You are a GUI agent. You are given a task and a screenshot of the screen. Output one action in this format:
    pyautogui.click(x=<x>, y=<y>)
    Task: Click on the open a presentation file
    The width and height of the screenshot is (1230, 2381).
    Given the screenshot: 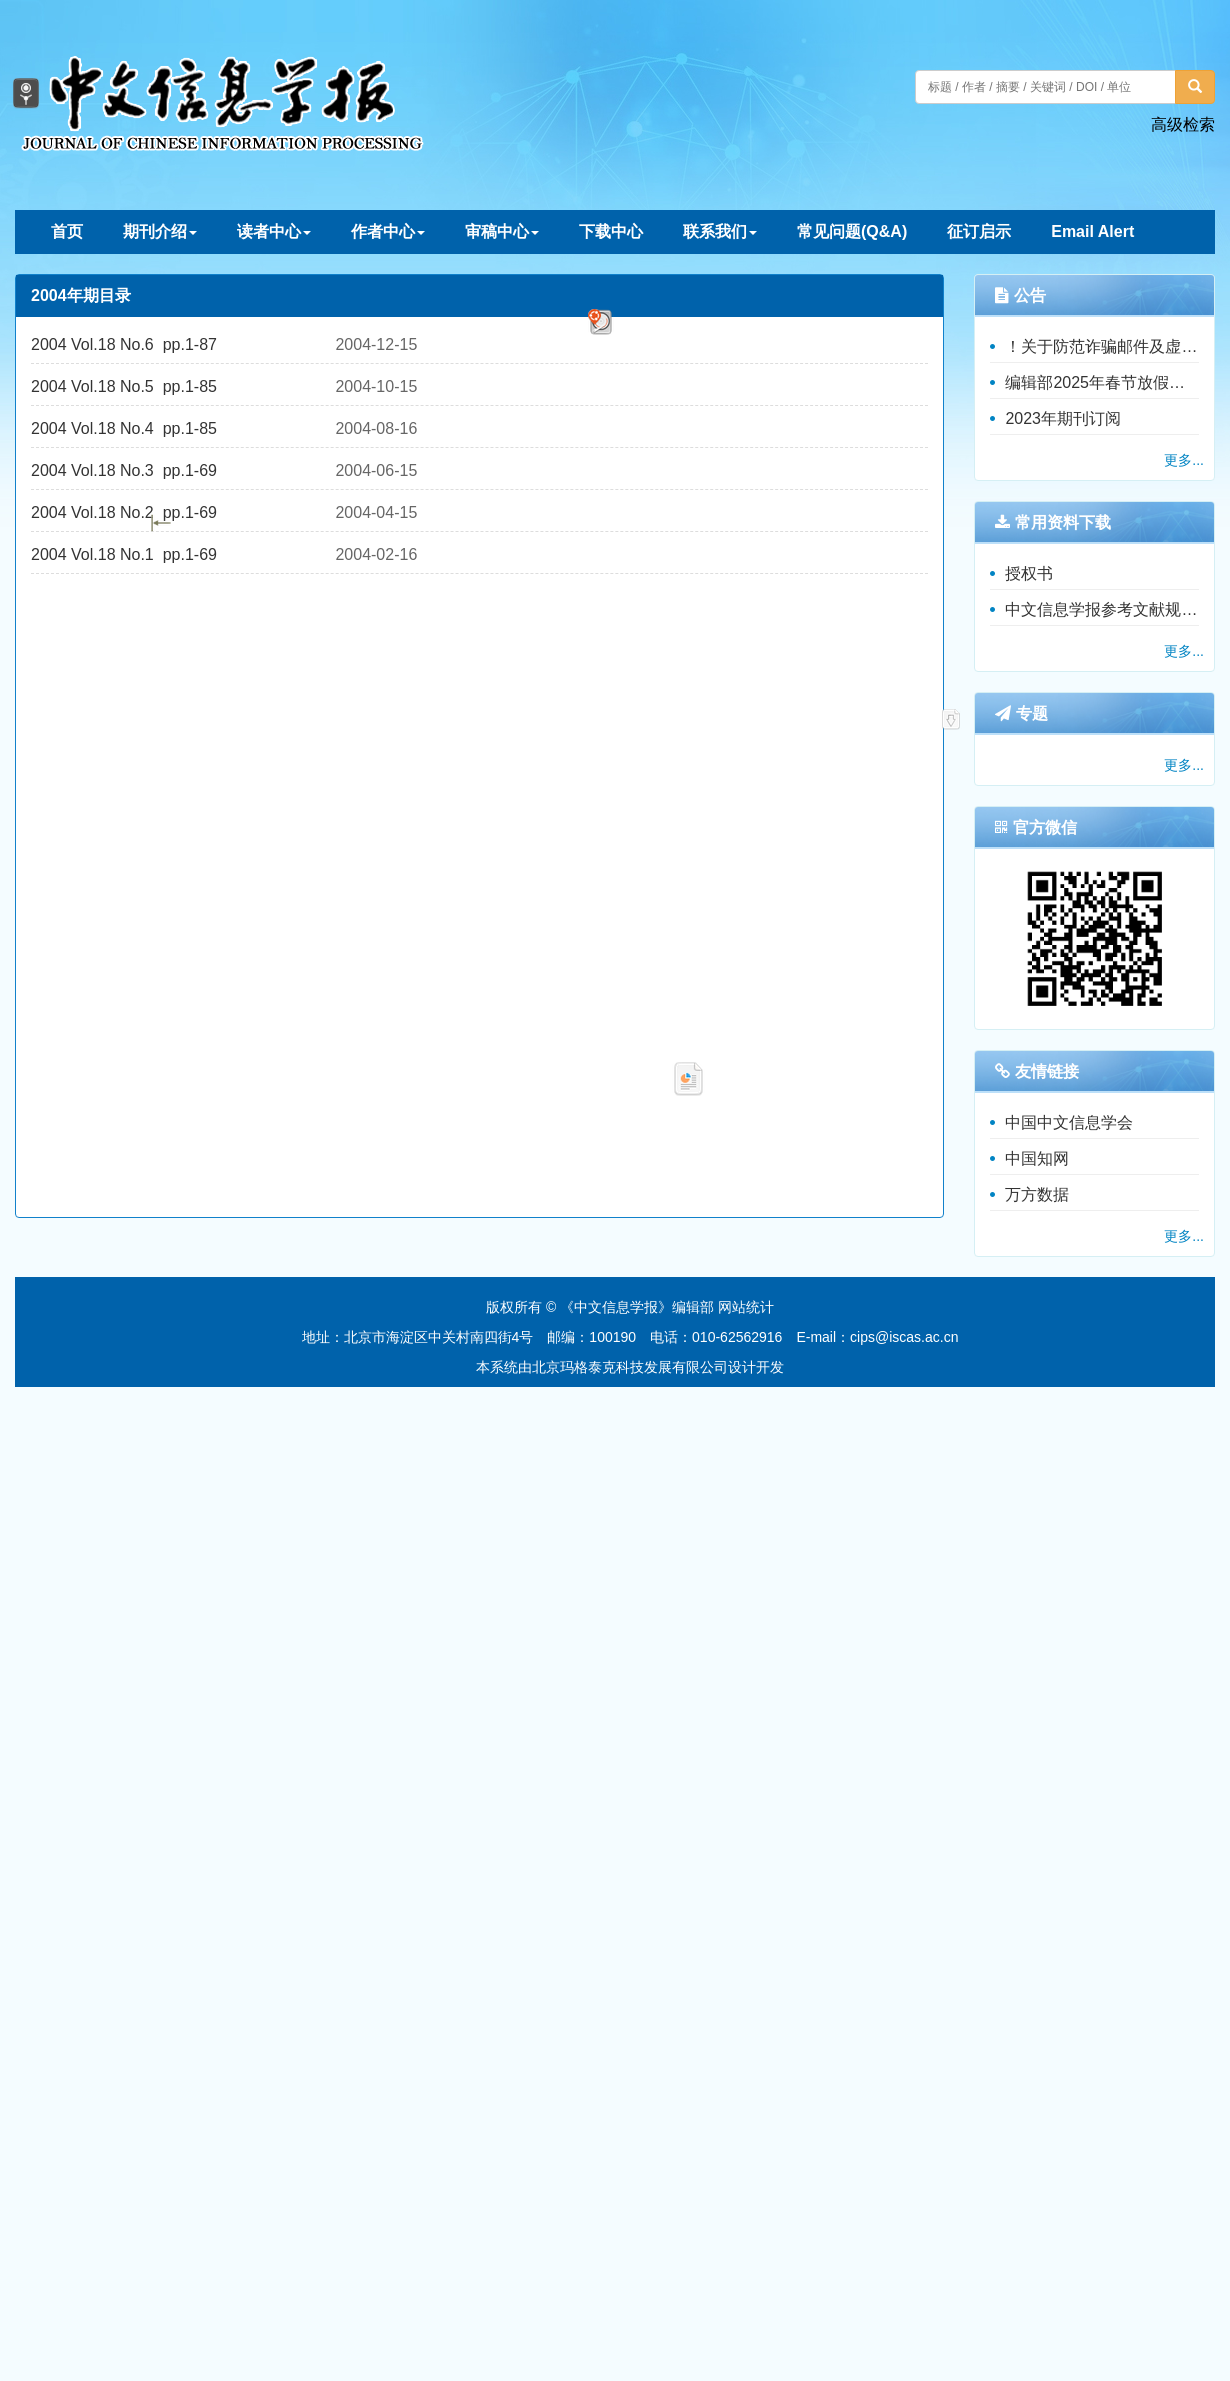 What is the action you would take?
    pyautogui.click(x=688, y=1078)
    